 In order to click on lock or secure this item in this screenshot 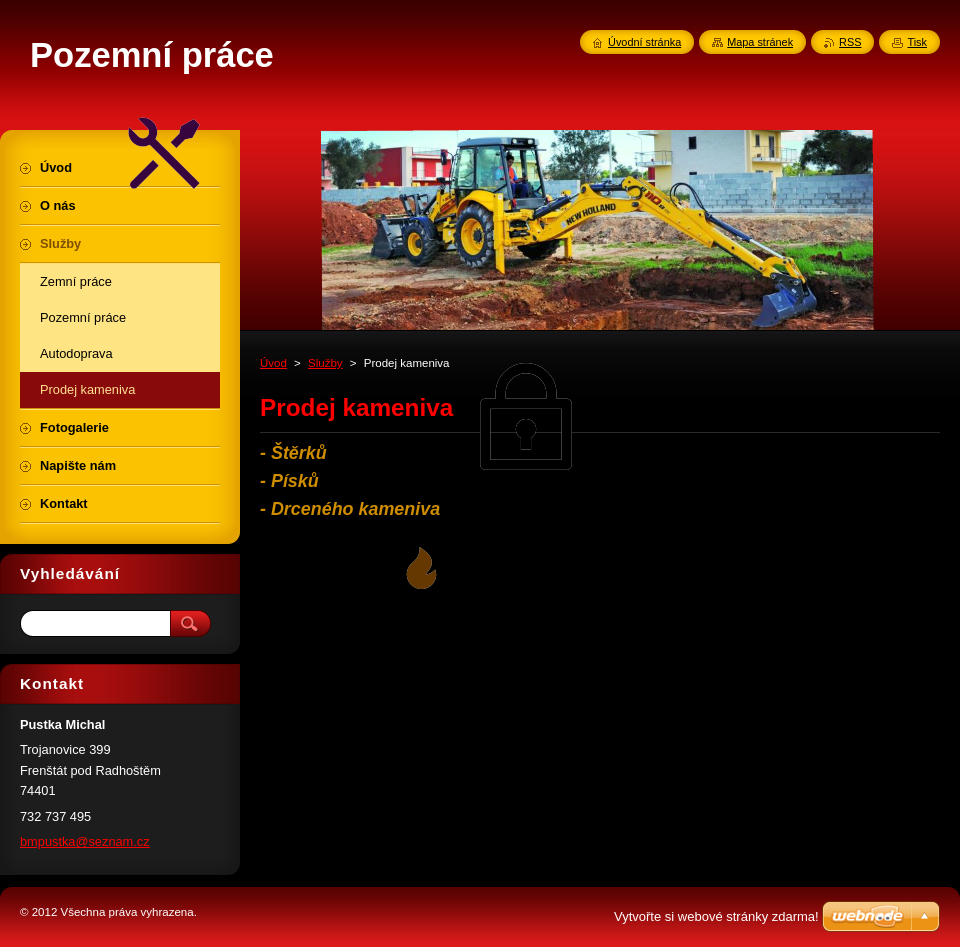, I will do `click(526, 419)`.